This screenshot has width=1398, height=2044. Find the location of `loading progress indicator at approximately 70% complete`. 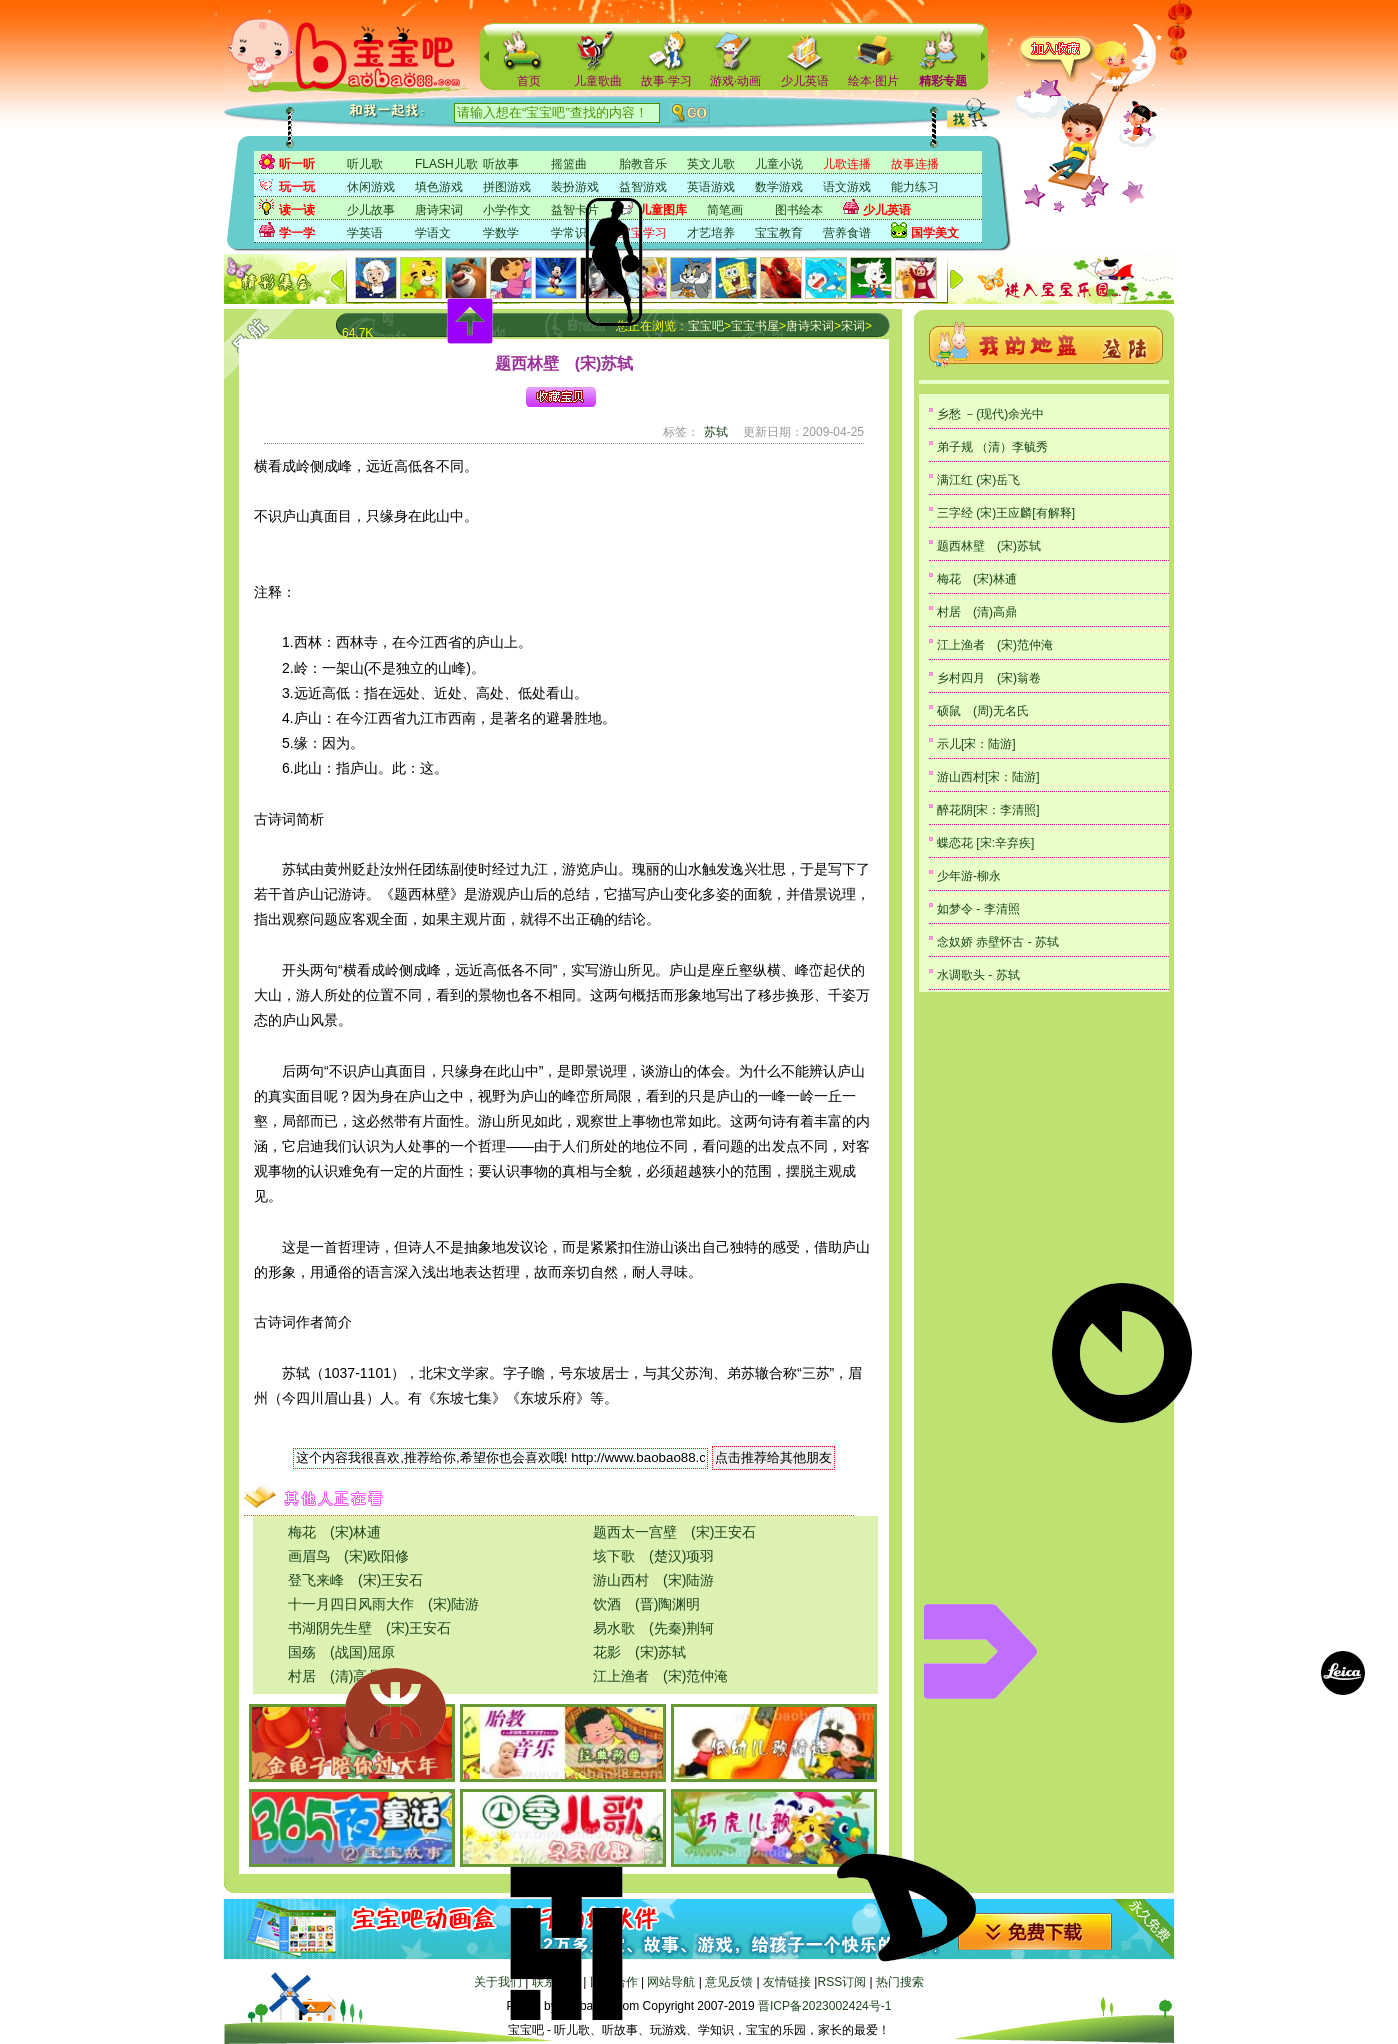

loading progress indicator at approximately 70% complete is located at coordinates (1122, 1353).